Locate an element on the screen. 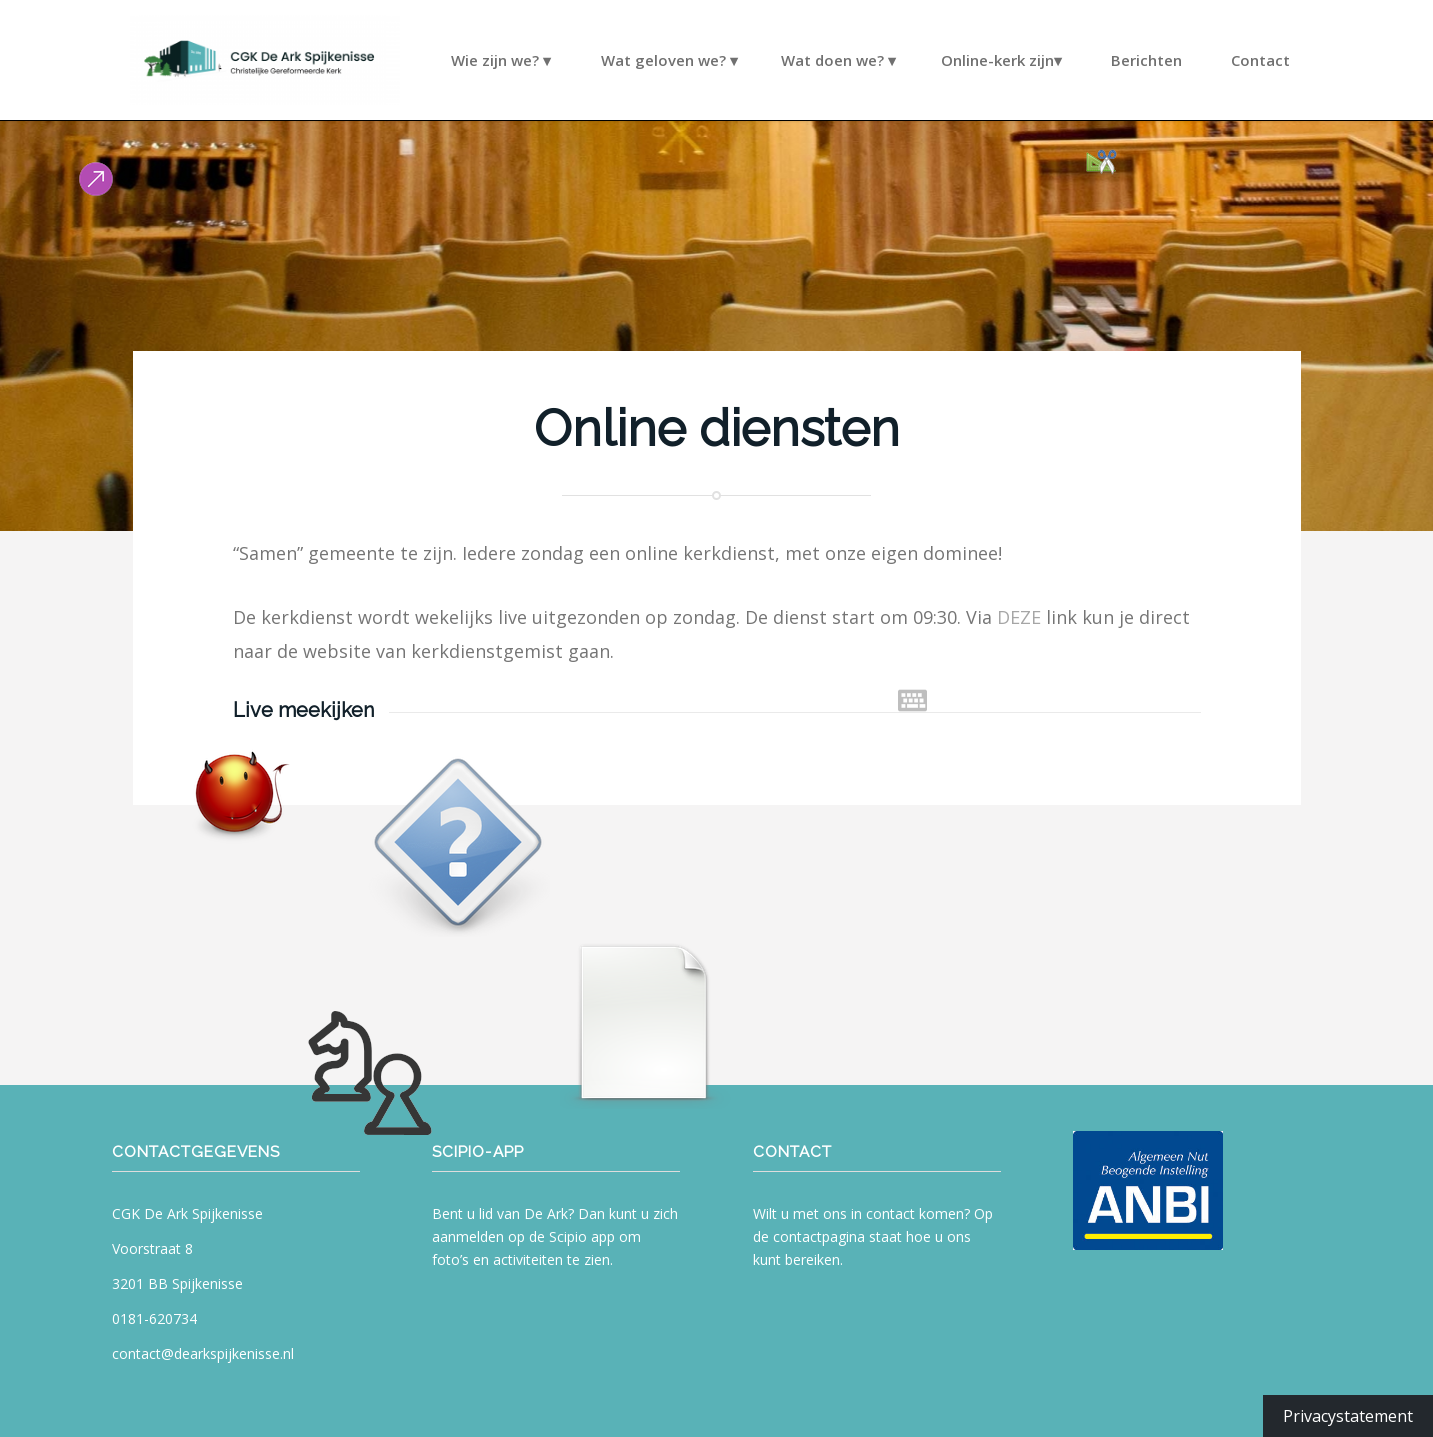  switch to keyboard input is located at coordinates (912, 700).